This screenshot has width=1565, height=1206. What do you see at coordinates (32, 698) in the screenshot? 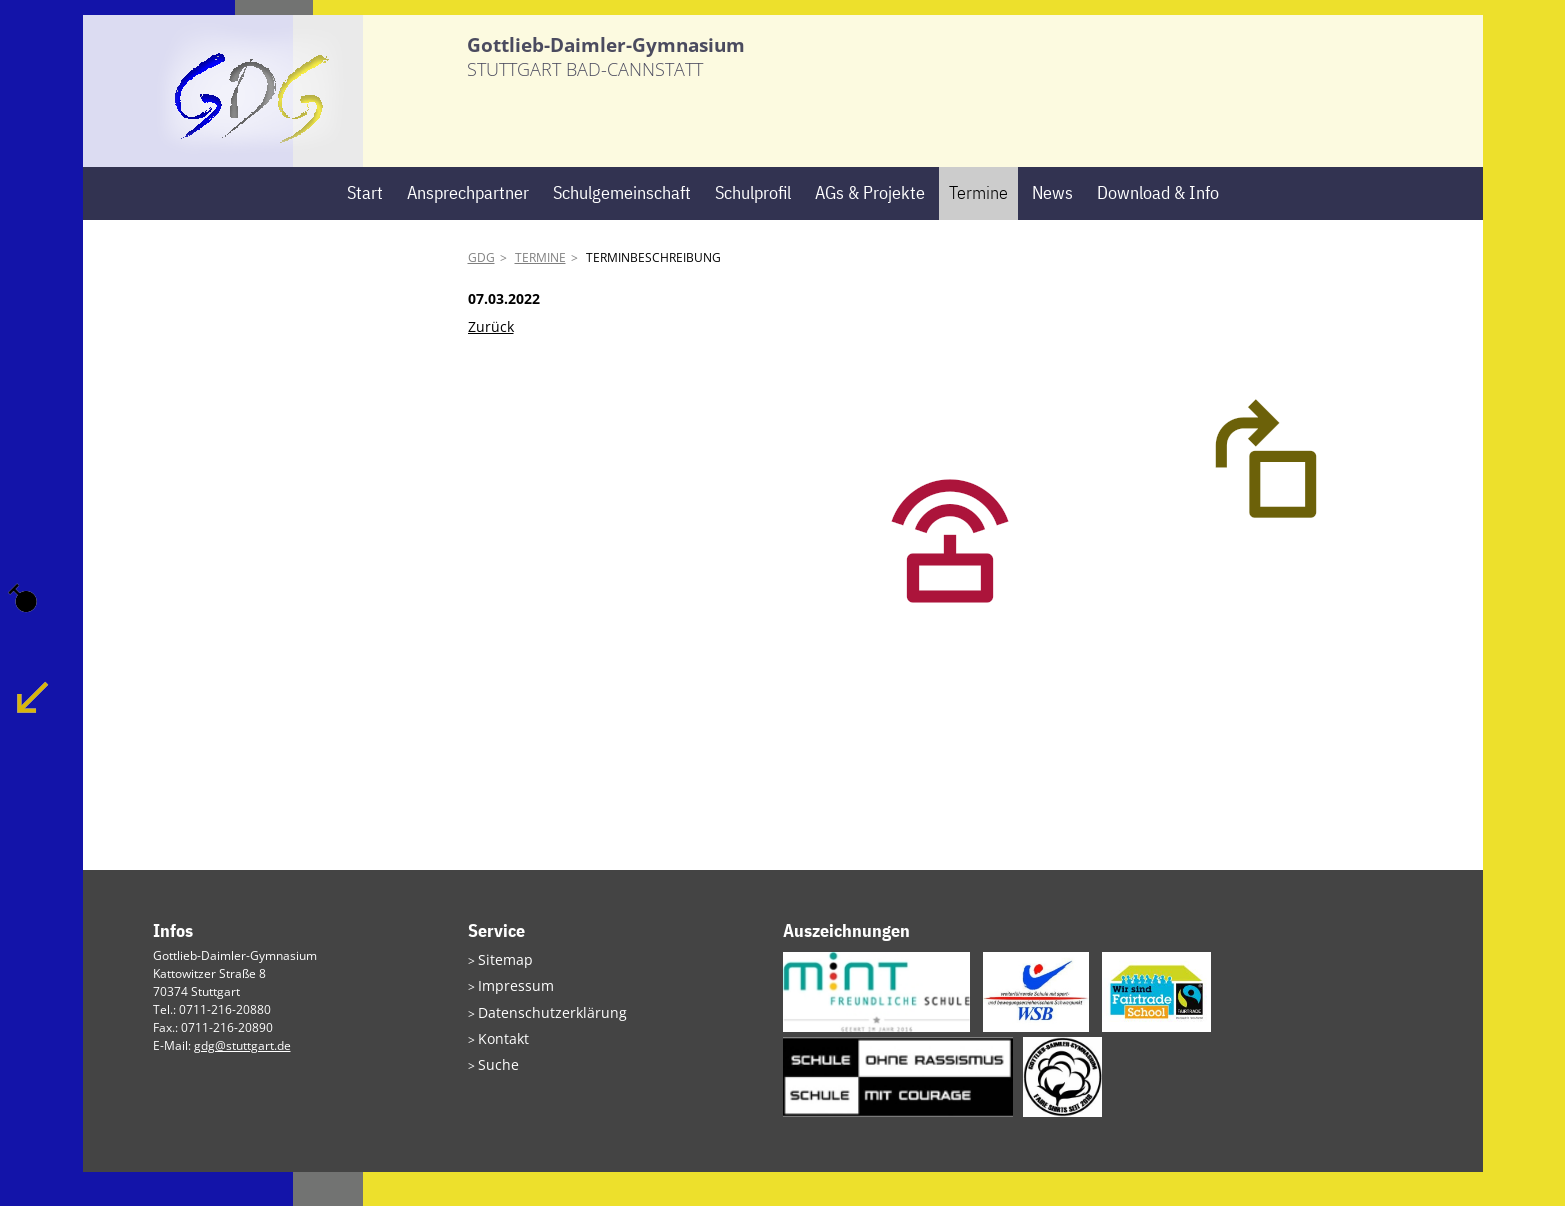
I see `navigate back and down in a hierarchy` at bounding box center [32, 698].